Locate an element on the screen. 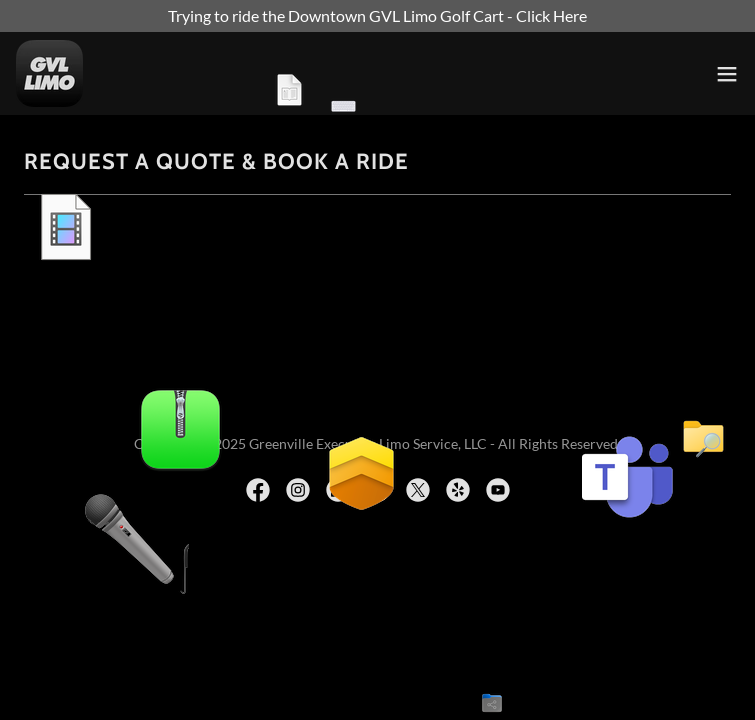 This screenshot has width=755, height=720. access microphone settings is located at coordinates (136, 546).